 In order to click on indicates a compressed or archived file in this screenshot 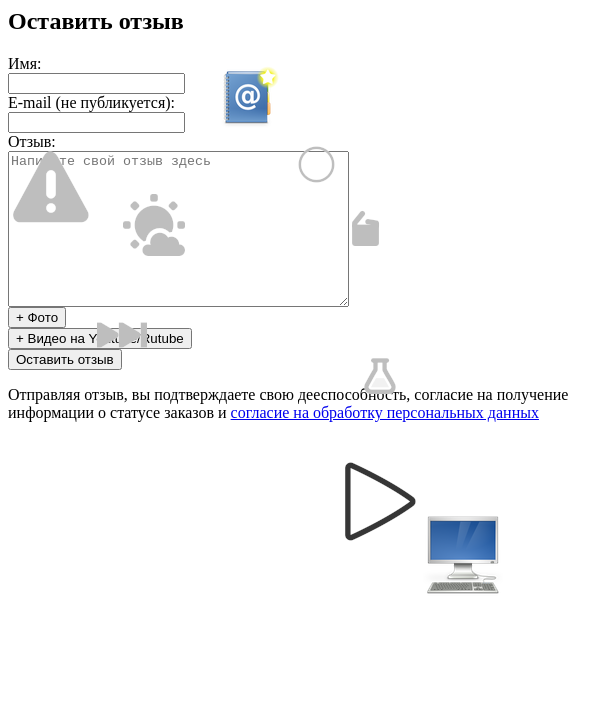, I will do `click(365, 224)`.